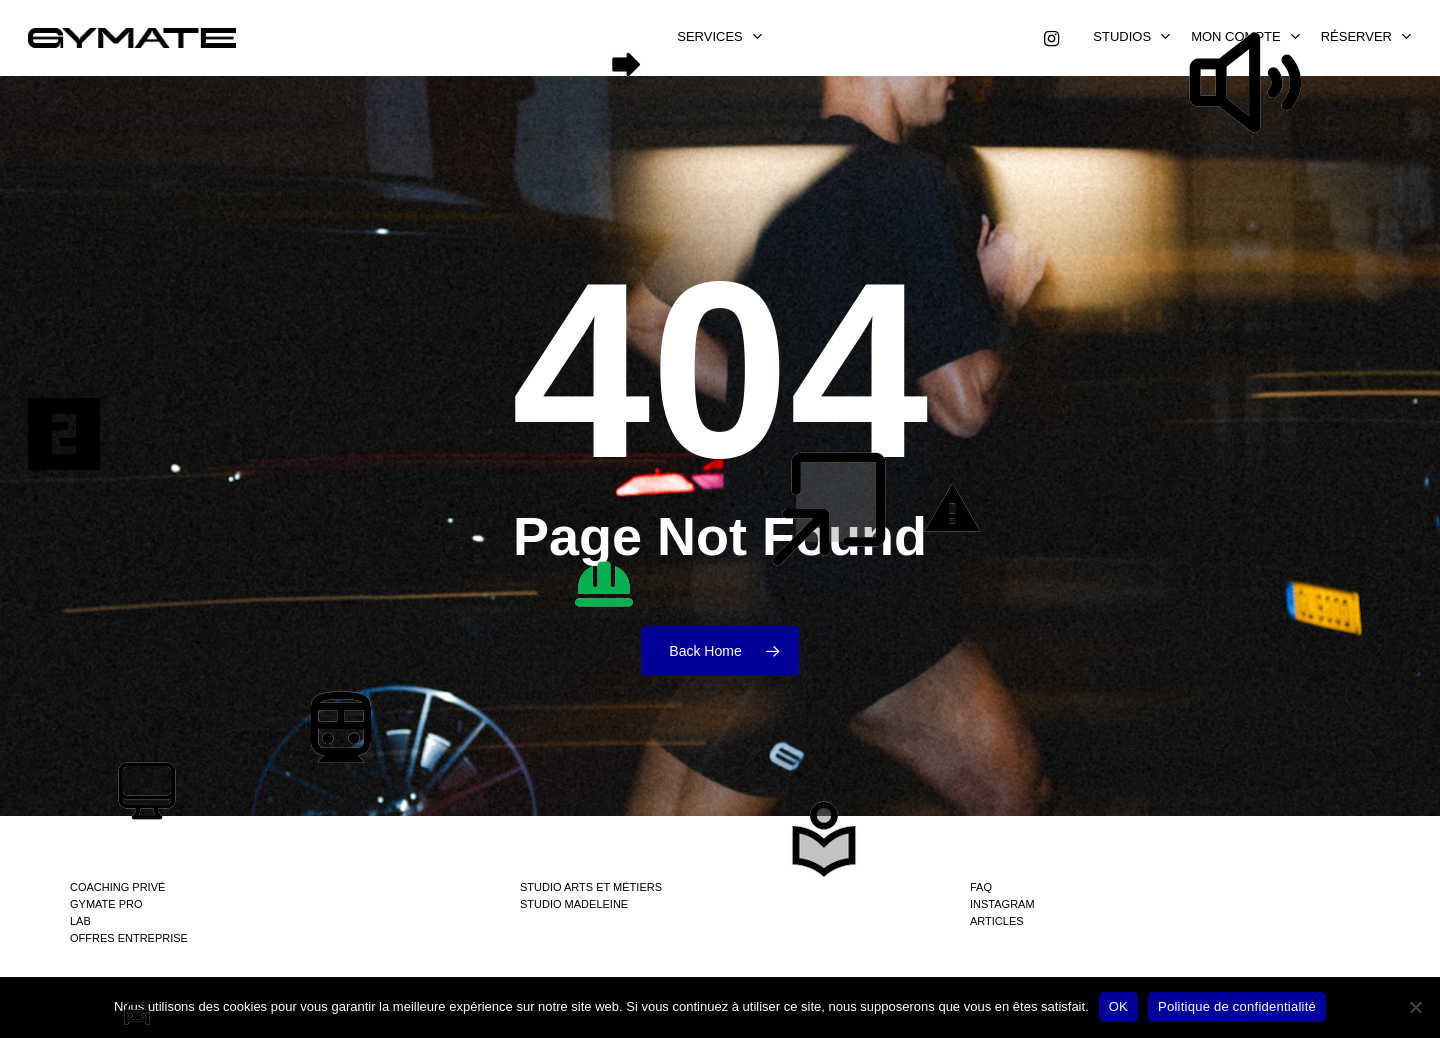 Image resolution: width=1440 pixels, height=1038 pixels. What do you see at coordinates (824, 840) in the screenshot?
I see `access local library or reading resources` at bounding box center [824, 840].